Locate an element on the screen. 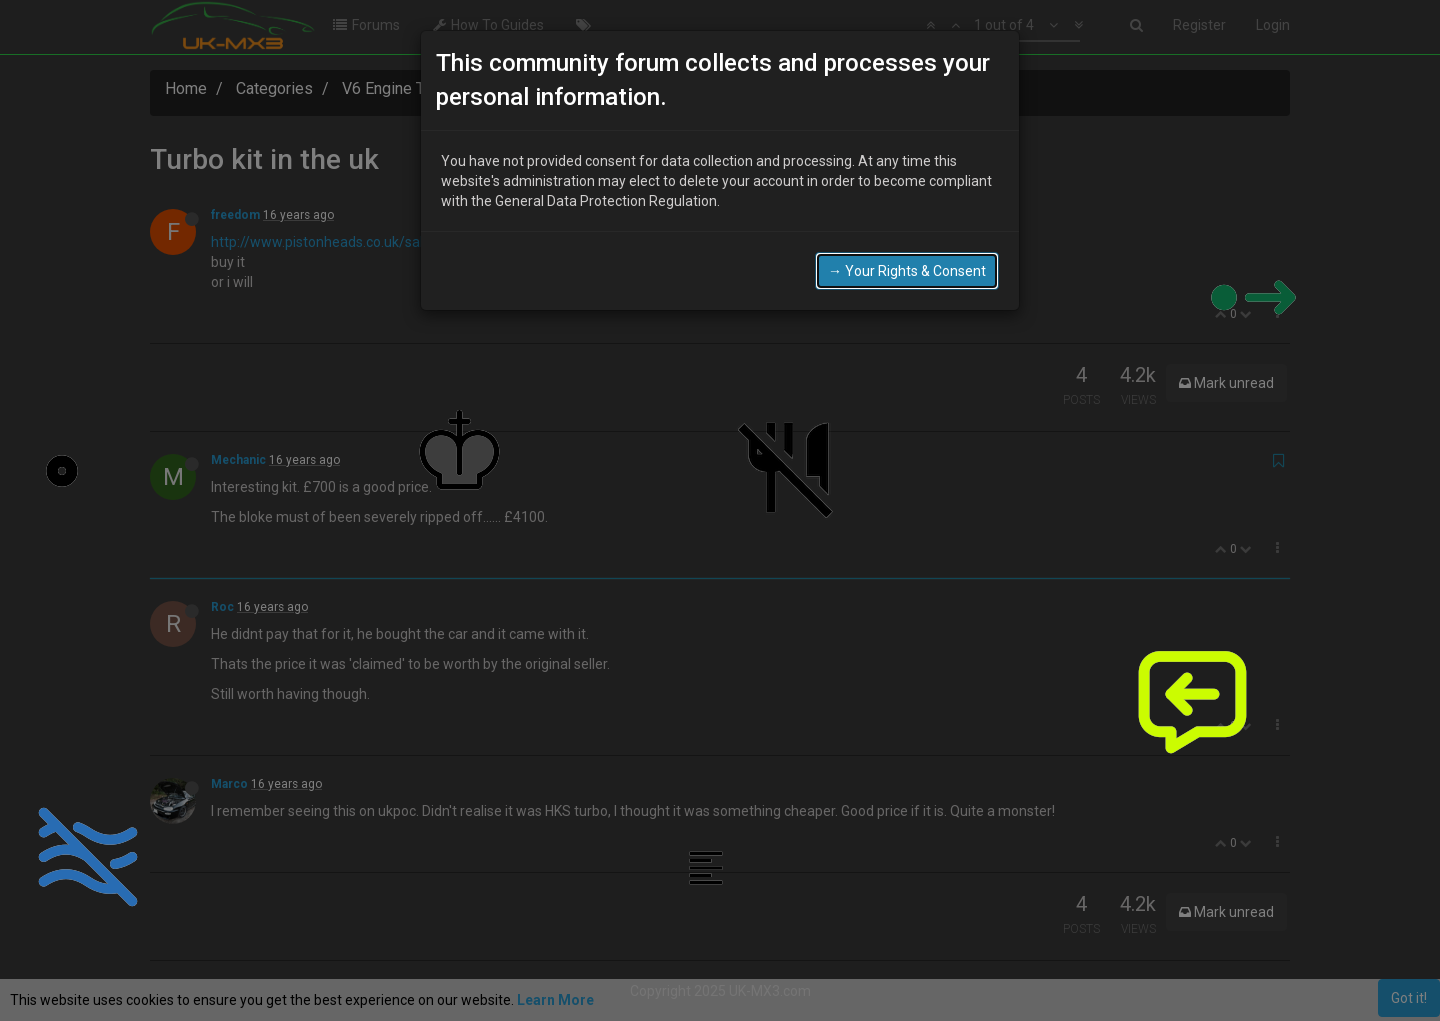 The width and height of the screenshot is (1440, 1021). move item to the right is located at coordinates (1253, 297).